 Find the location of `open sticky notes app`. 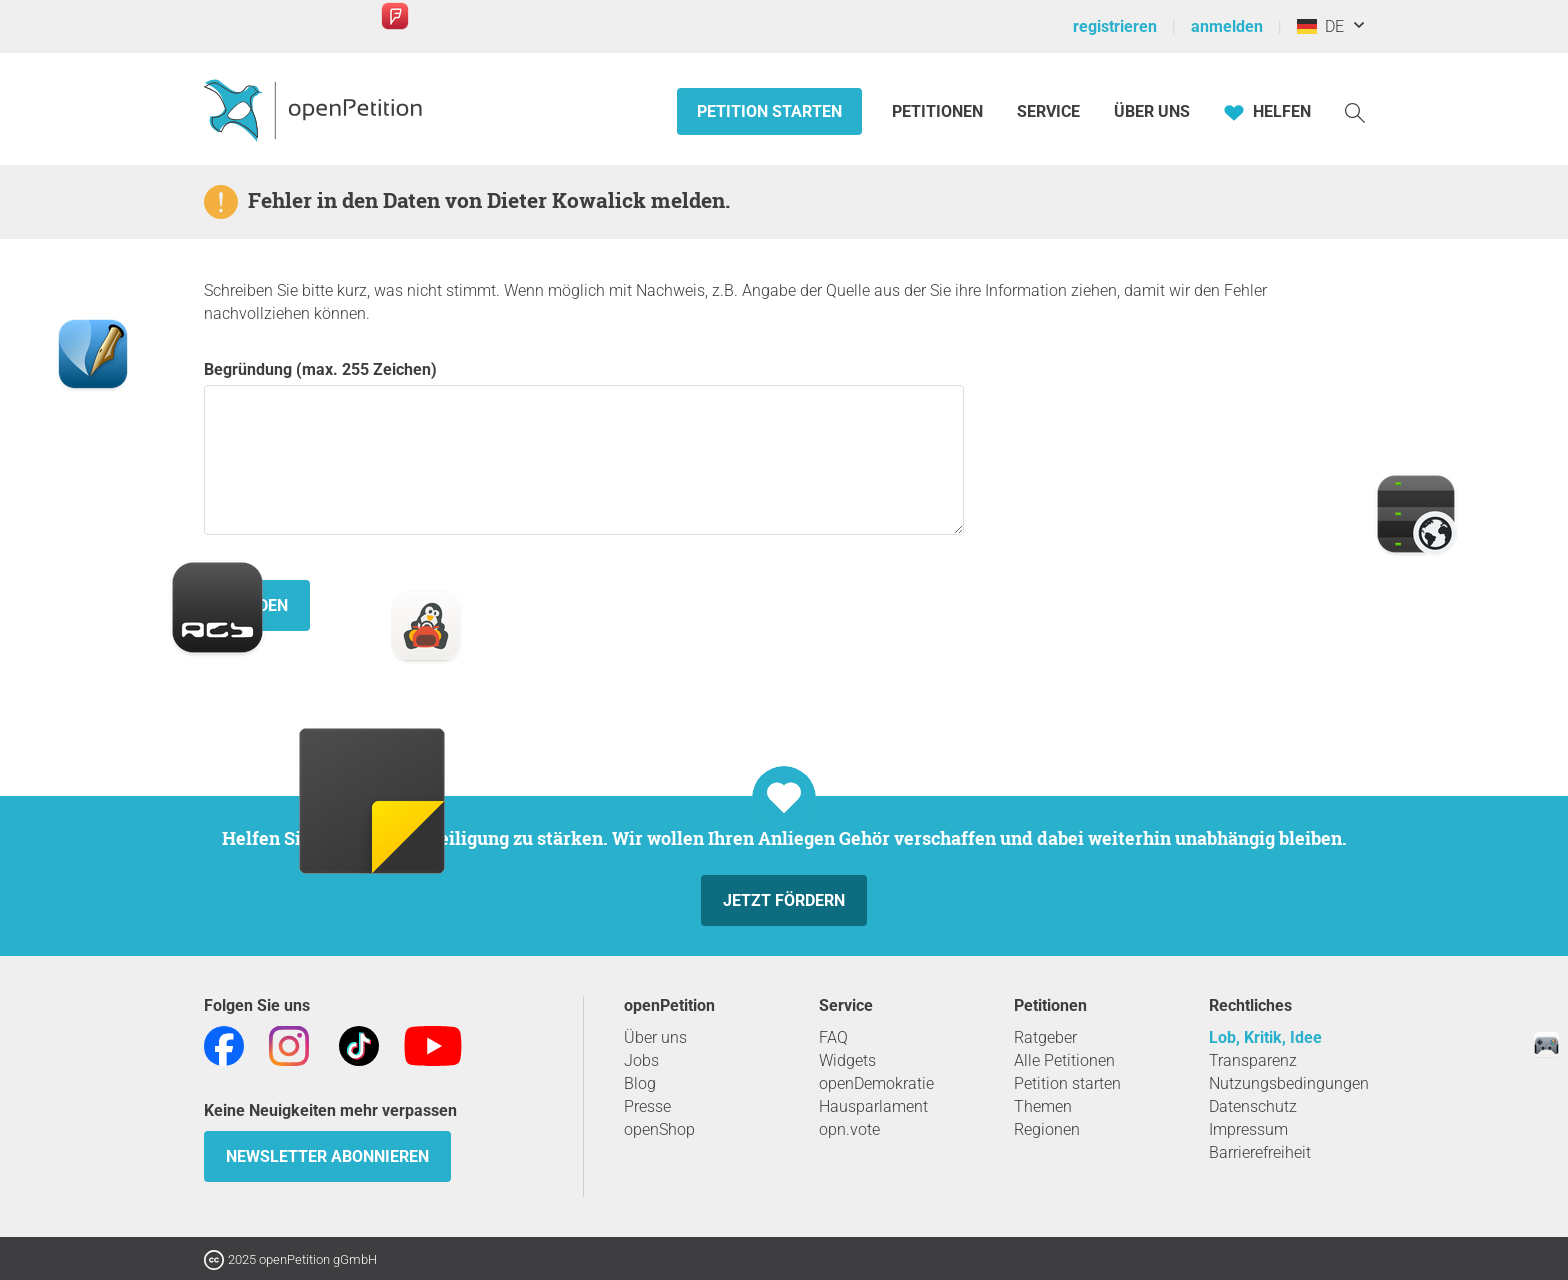

open sticky notes app is located at coordinates (372, 801).